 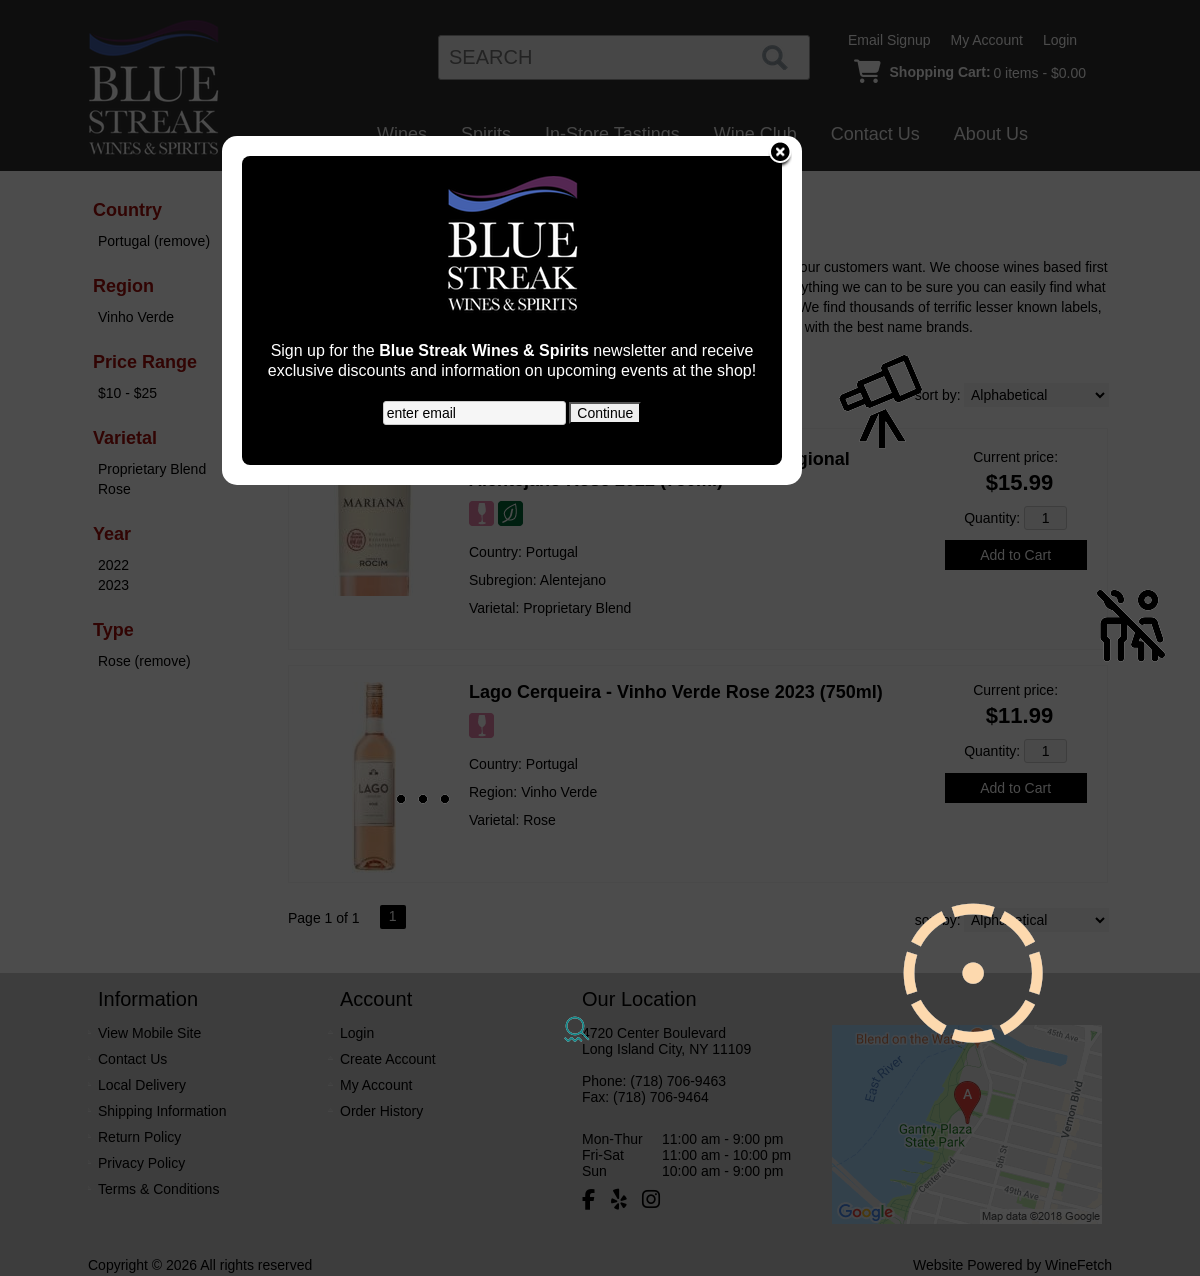 I want to click on create a new draft issue, so click(x=978, y=978).